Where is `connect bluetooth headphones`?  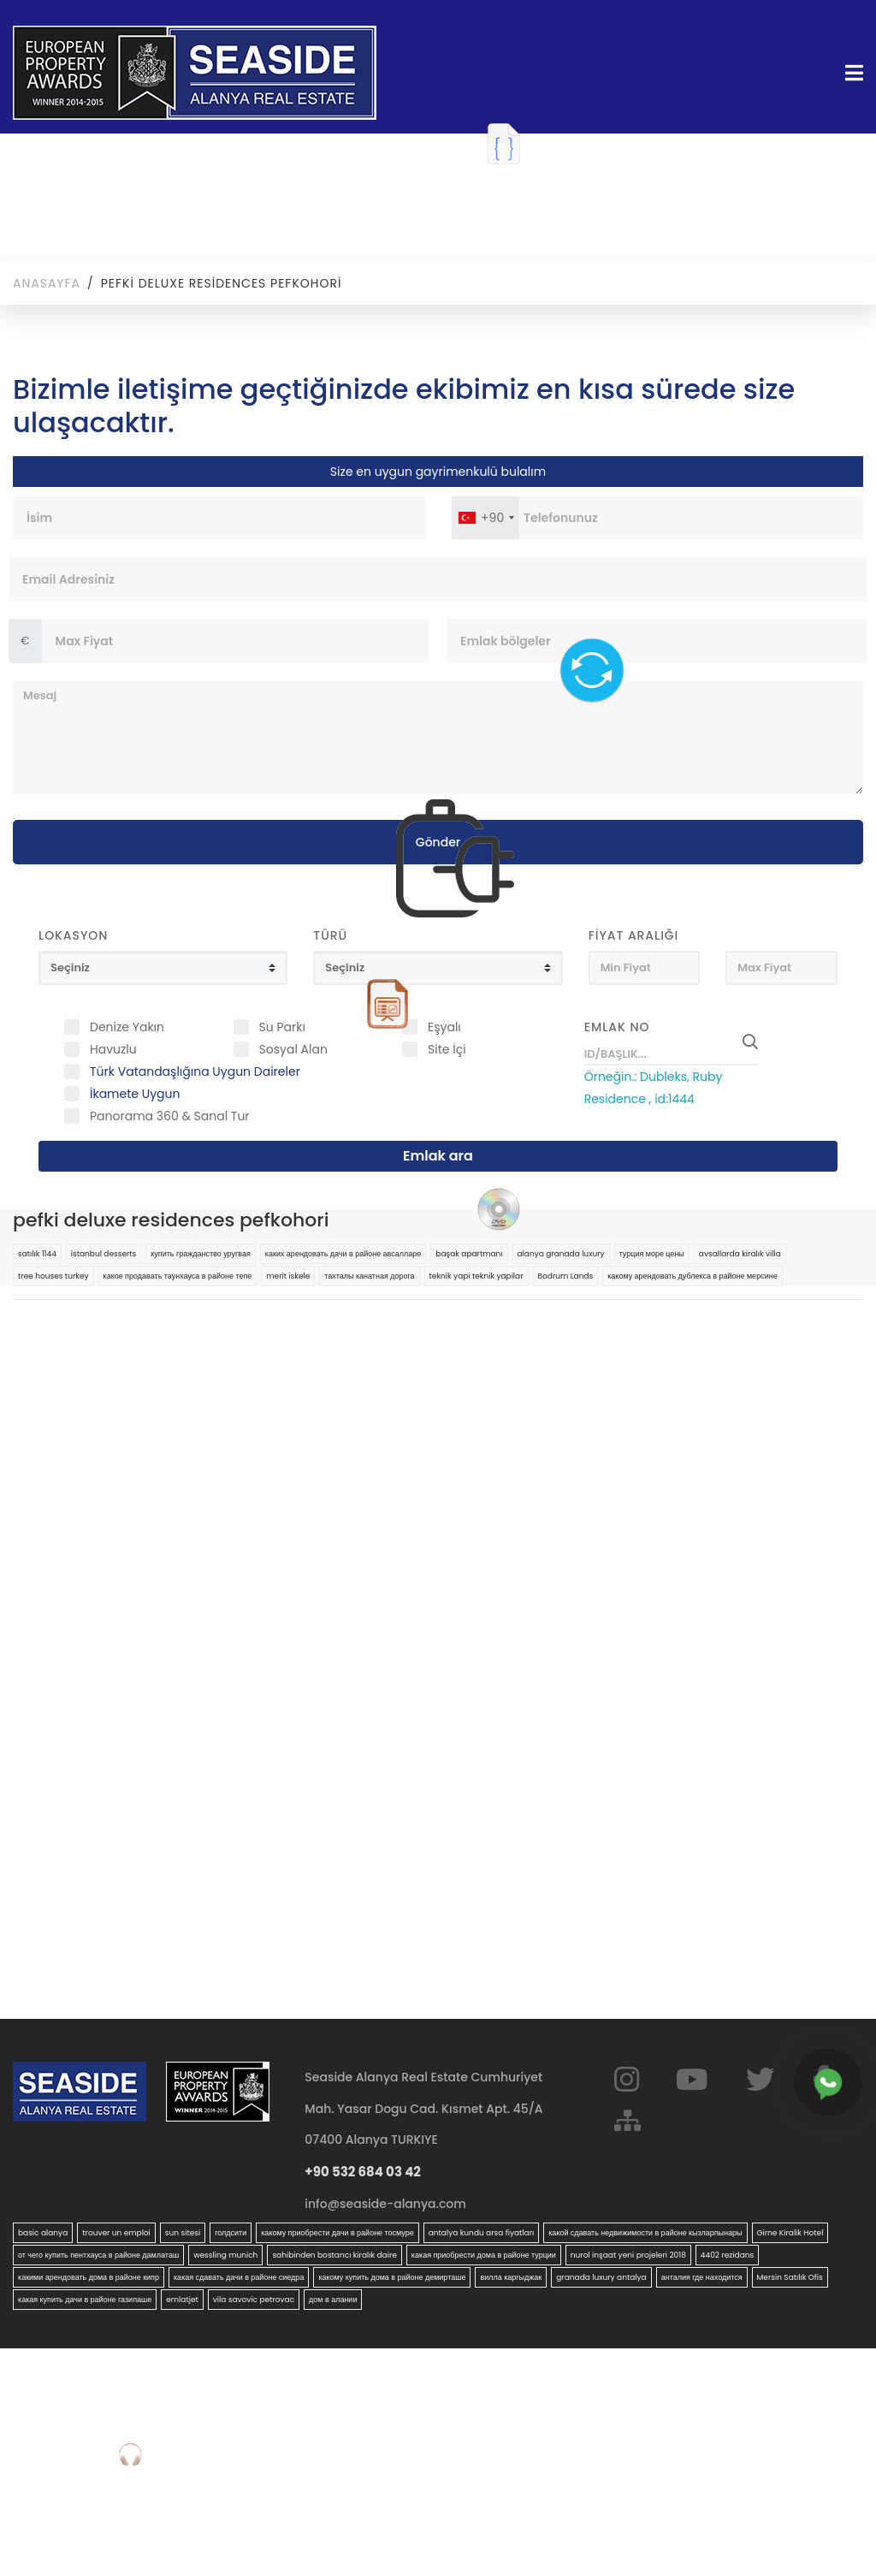
connect bluetooth headphones is located at coordinates (130, 2454).